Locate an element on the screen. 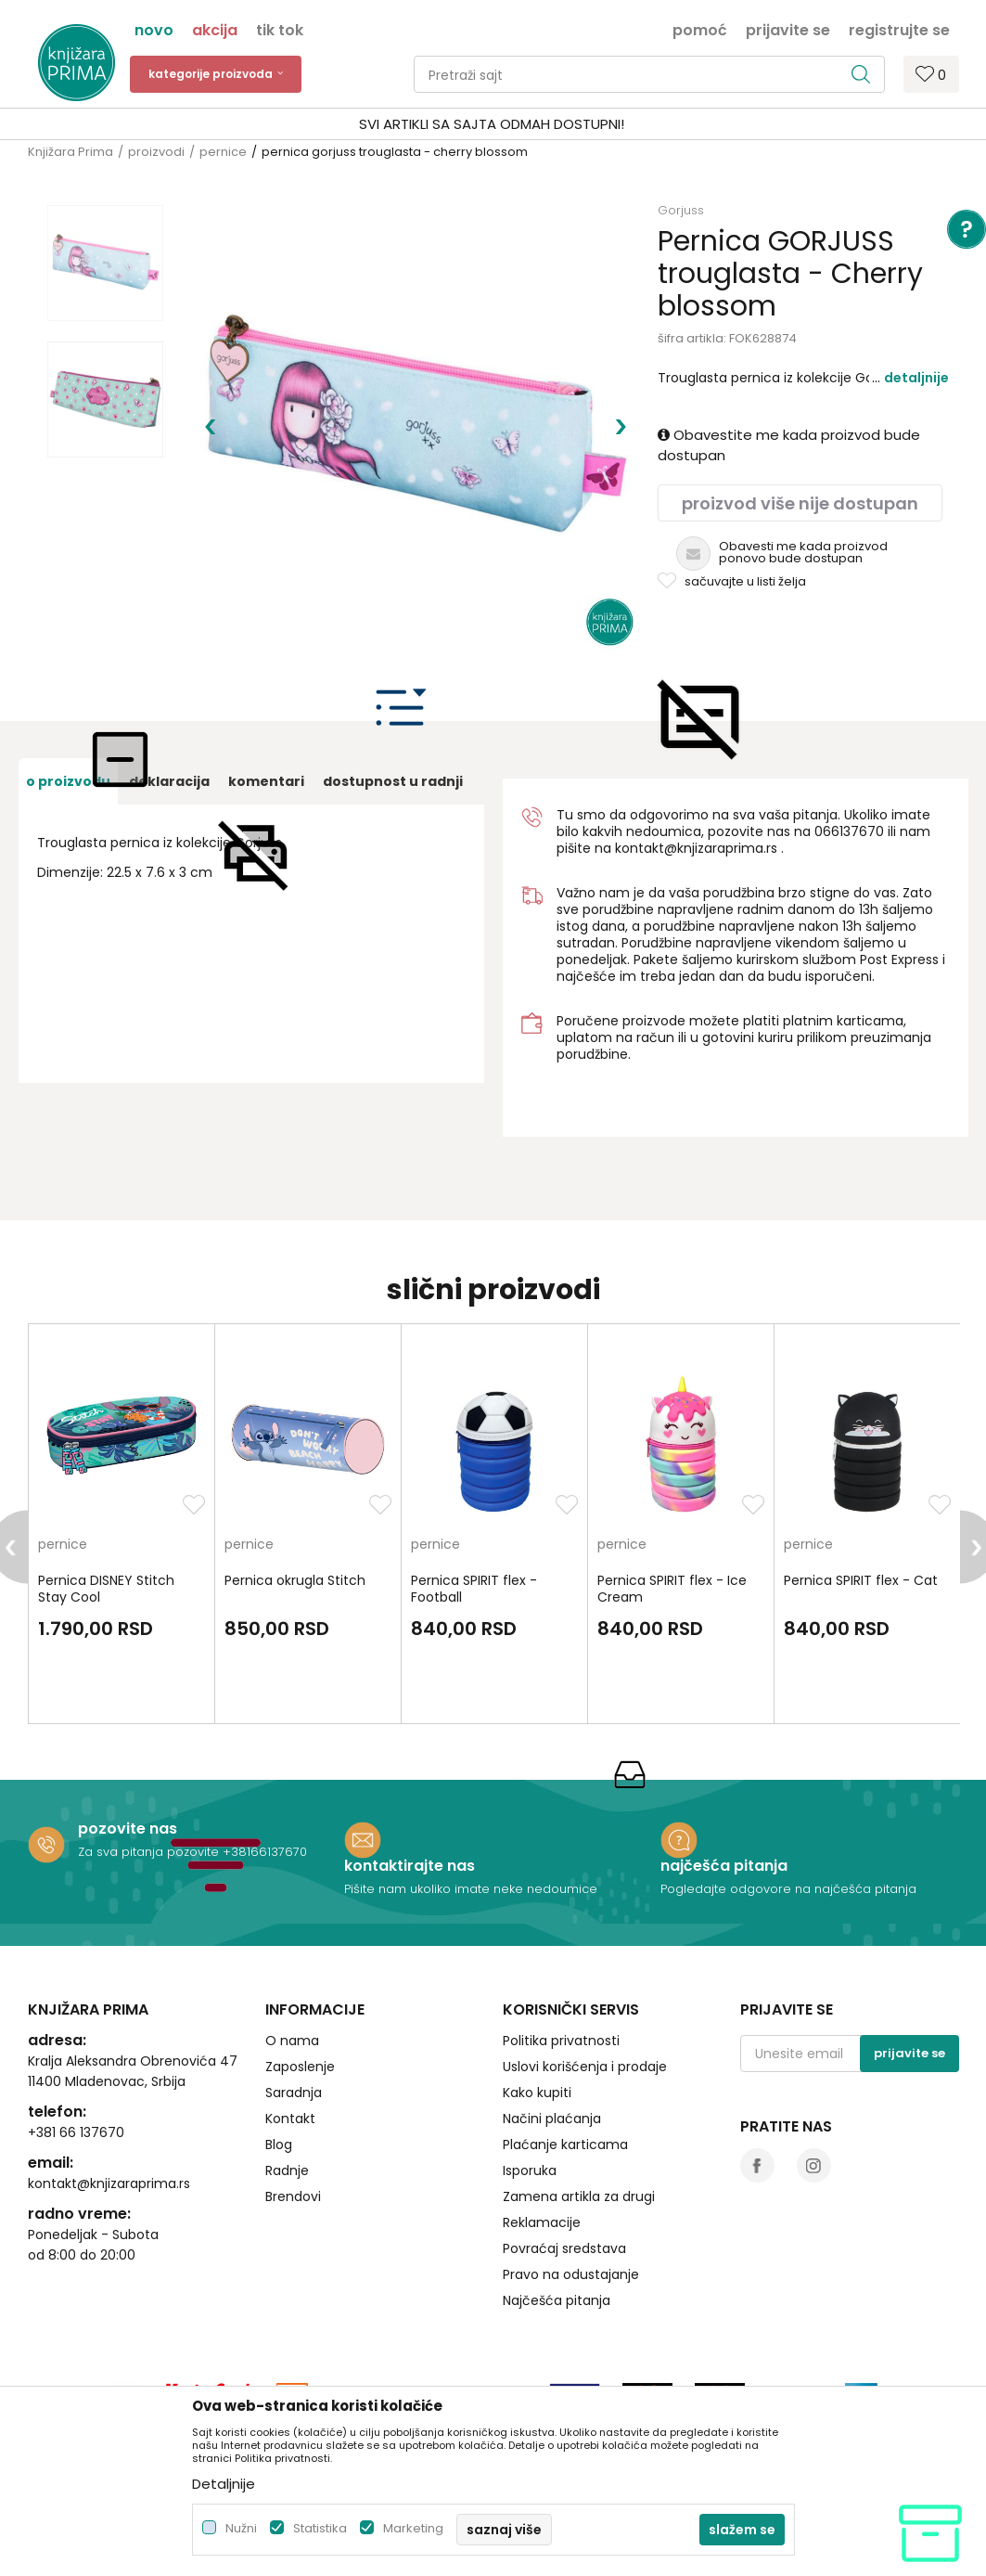 The image size is (986, 2576). printing is disabled or unavailable is located at coordinates (255, 853).